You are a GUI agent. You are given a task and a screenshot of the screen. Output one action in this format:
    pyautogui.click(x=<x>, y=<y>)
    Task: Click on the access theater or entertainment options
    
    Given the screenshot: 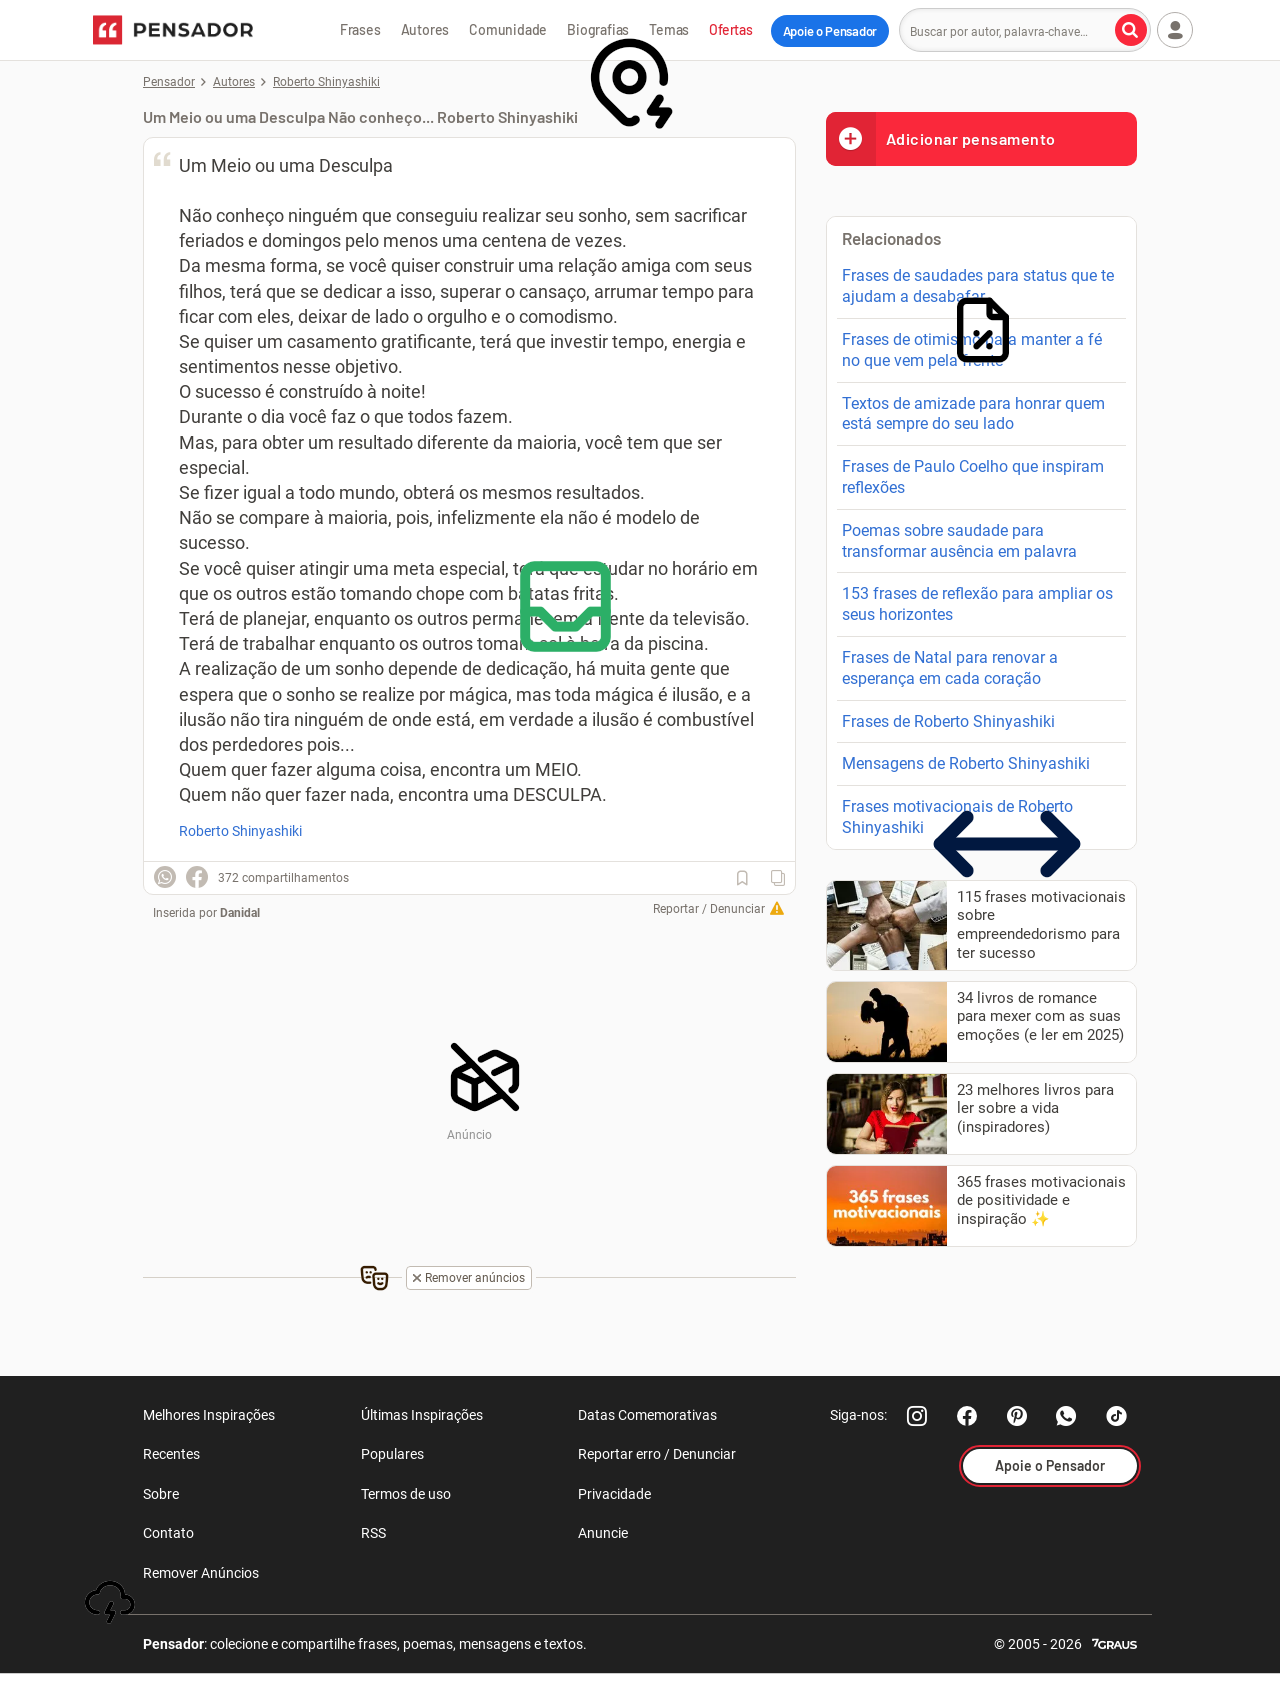 What is the action you would take?
    pyautogui.click(x=374, y=1277)
    